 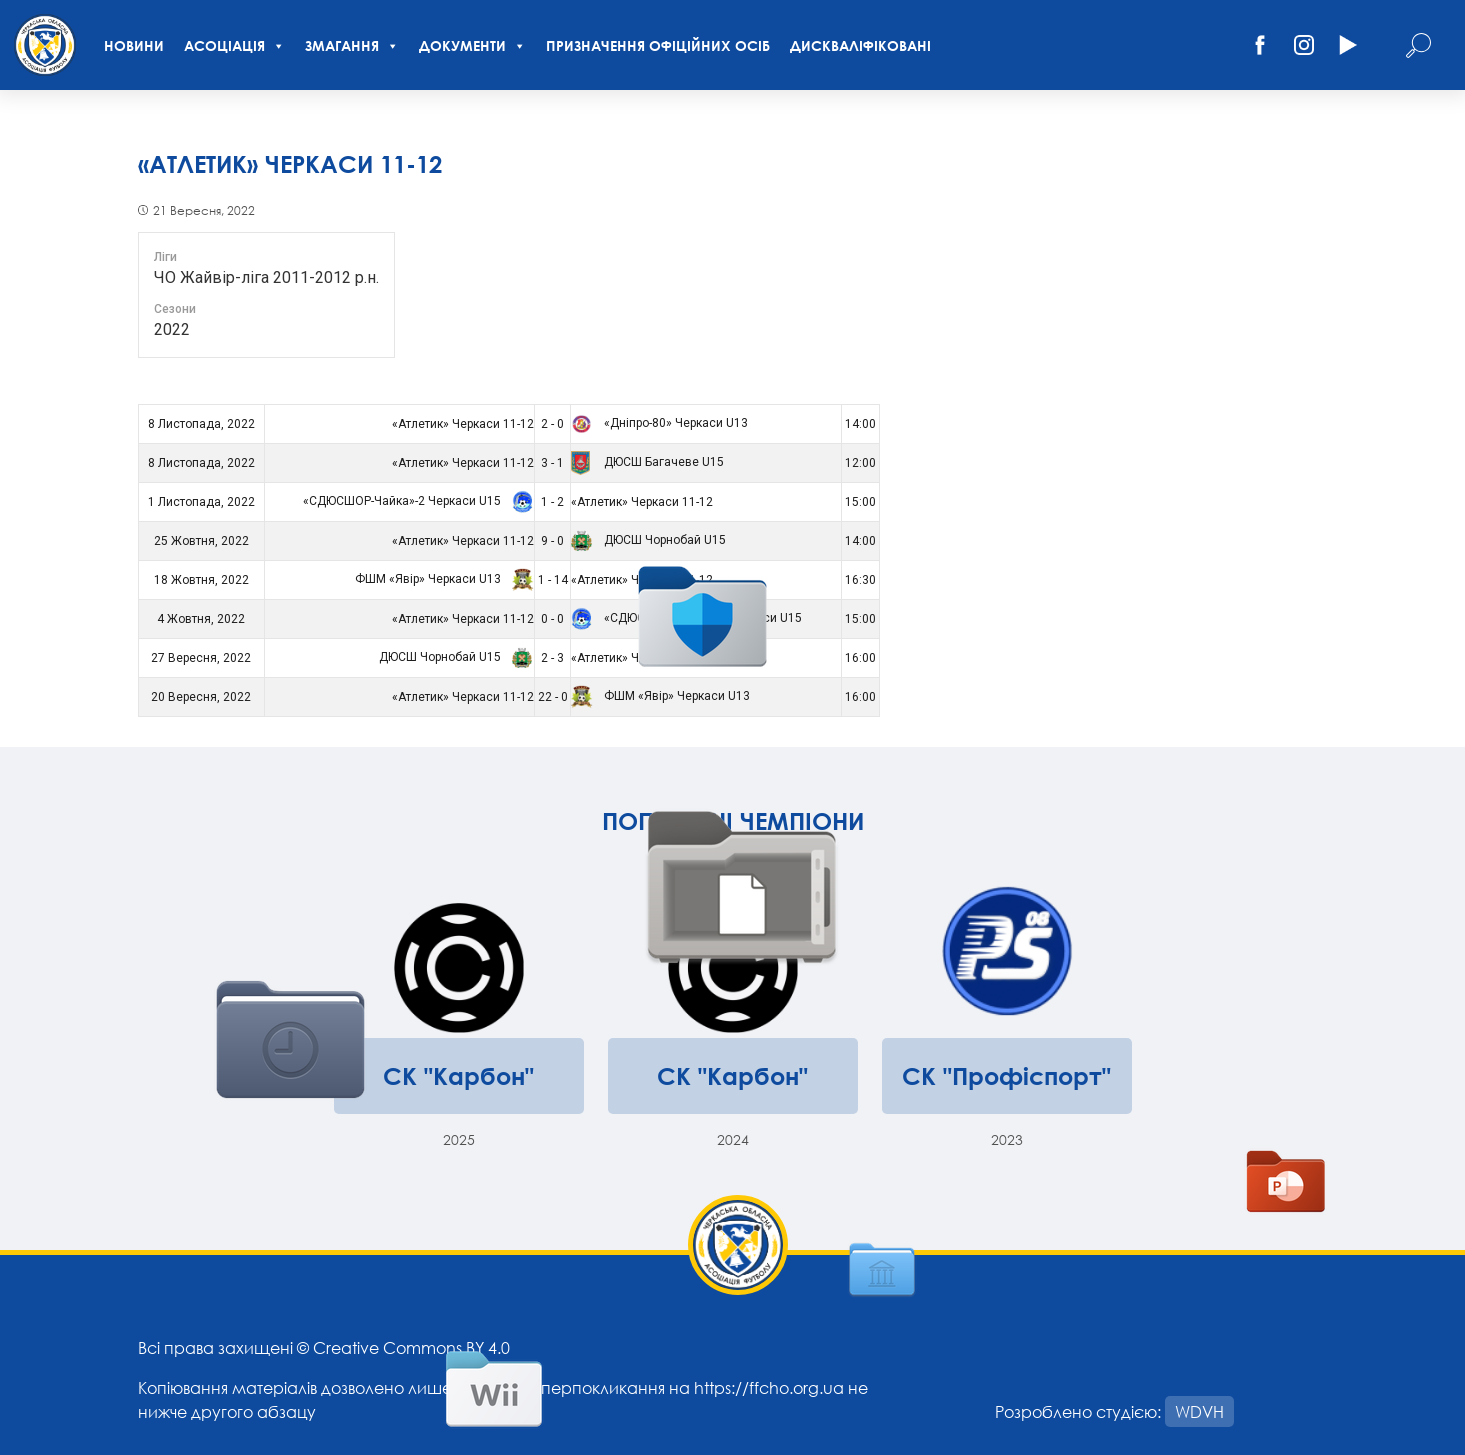 What do you see at coordinates (1285, 1183) in the screenshot?
I see `open folder containing PowerPoint presentations` at bounding box center [1285, 1183].